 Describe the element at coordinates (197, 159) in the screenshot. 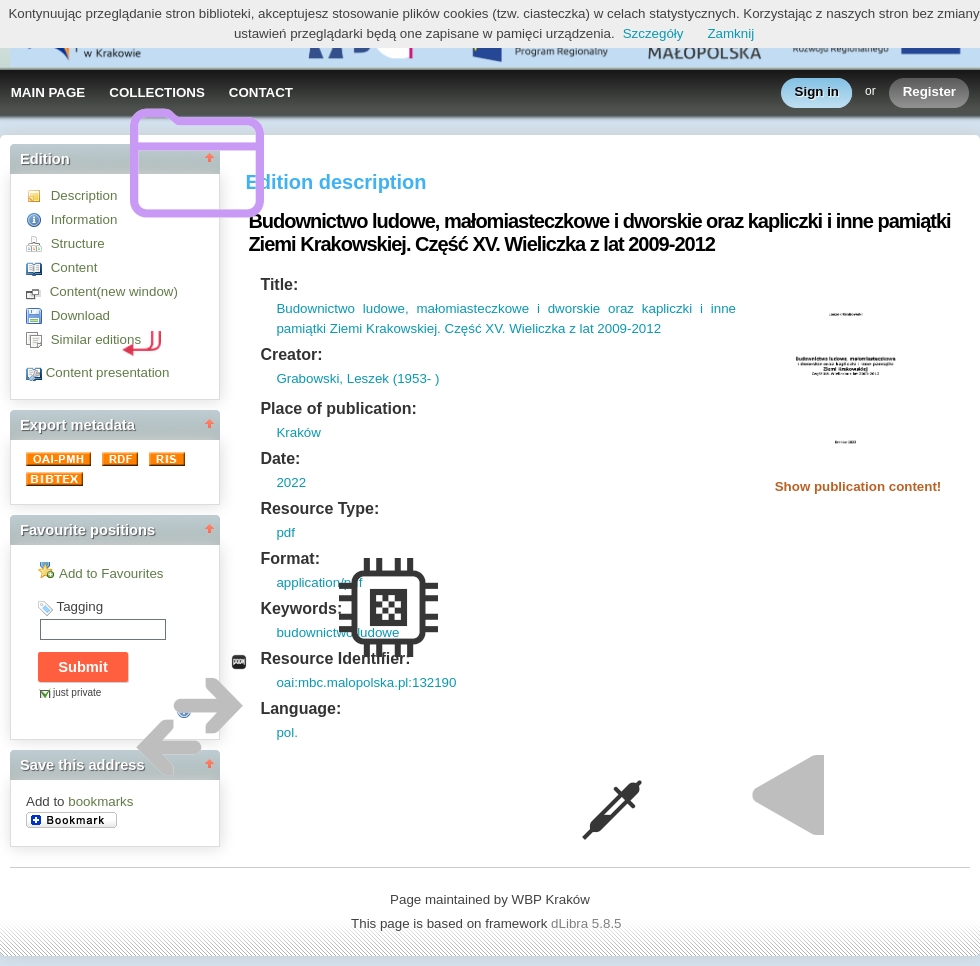

I see `open file manager` at that location.